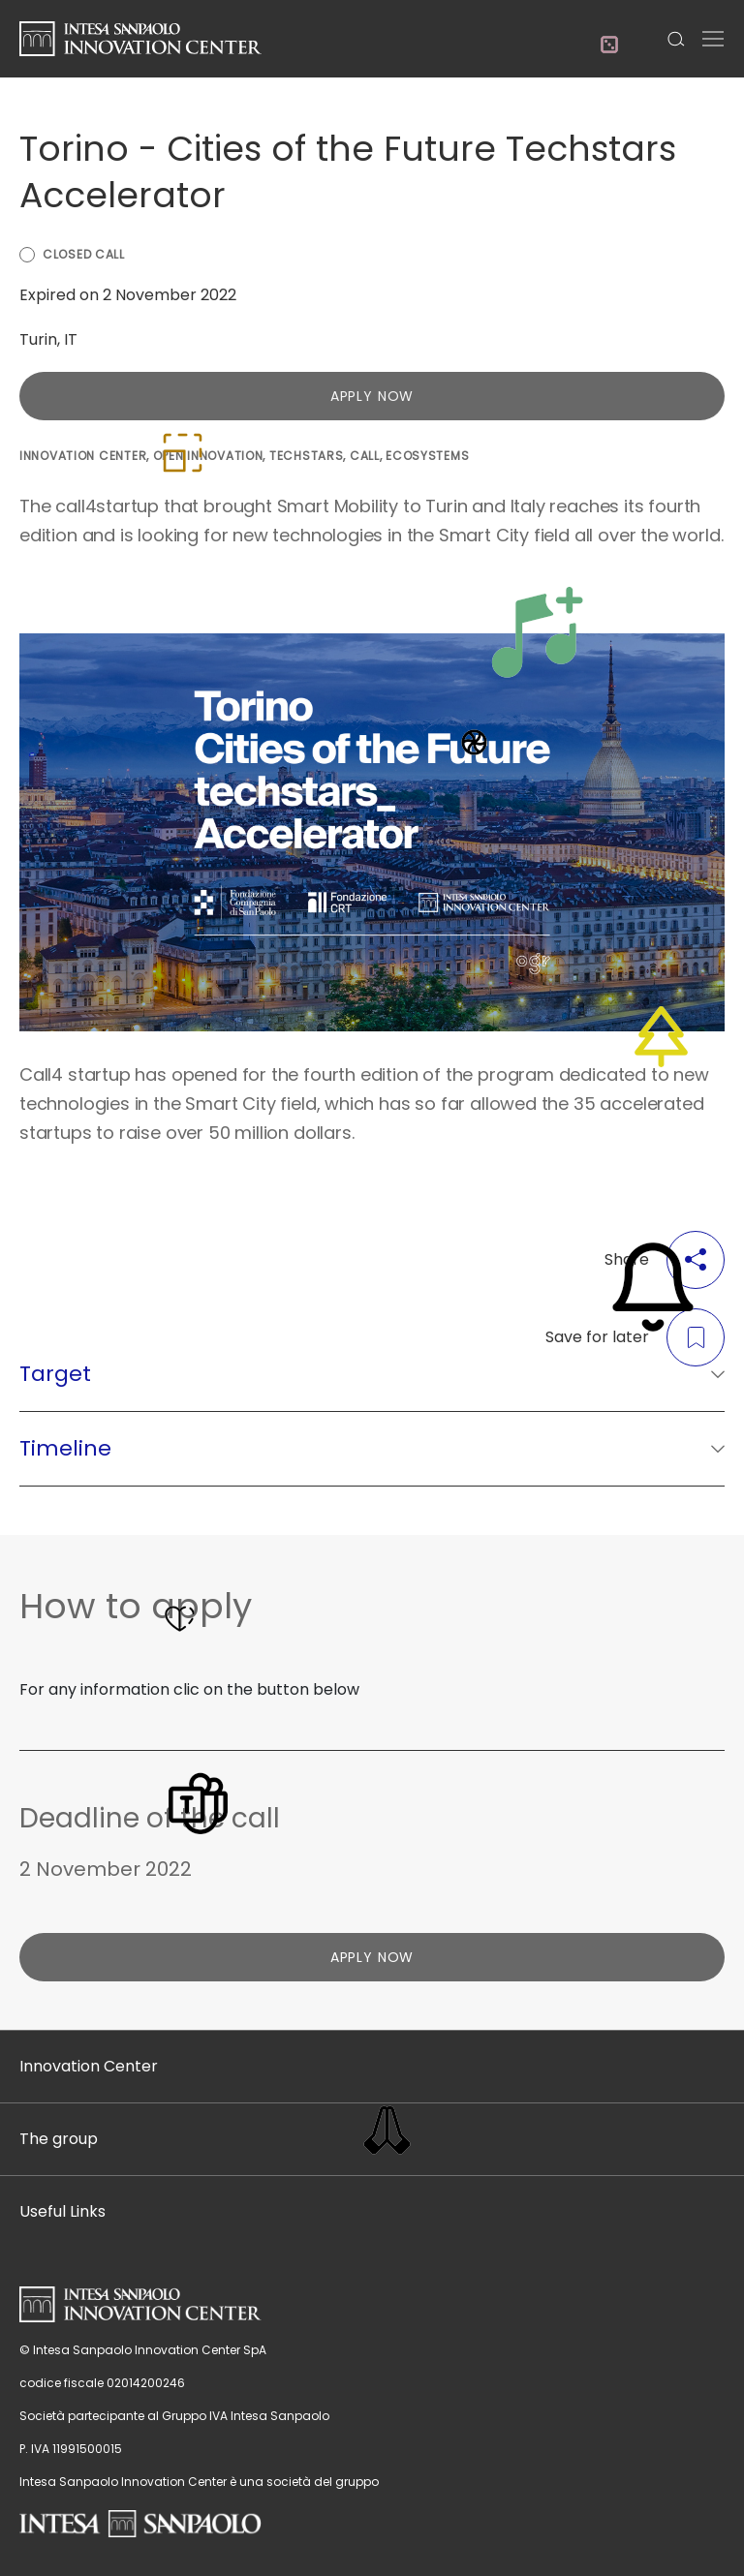 The width and height of the screenshot is (744, 2576). I want to click on express gratitude or thanks, so click(387, 2131).